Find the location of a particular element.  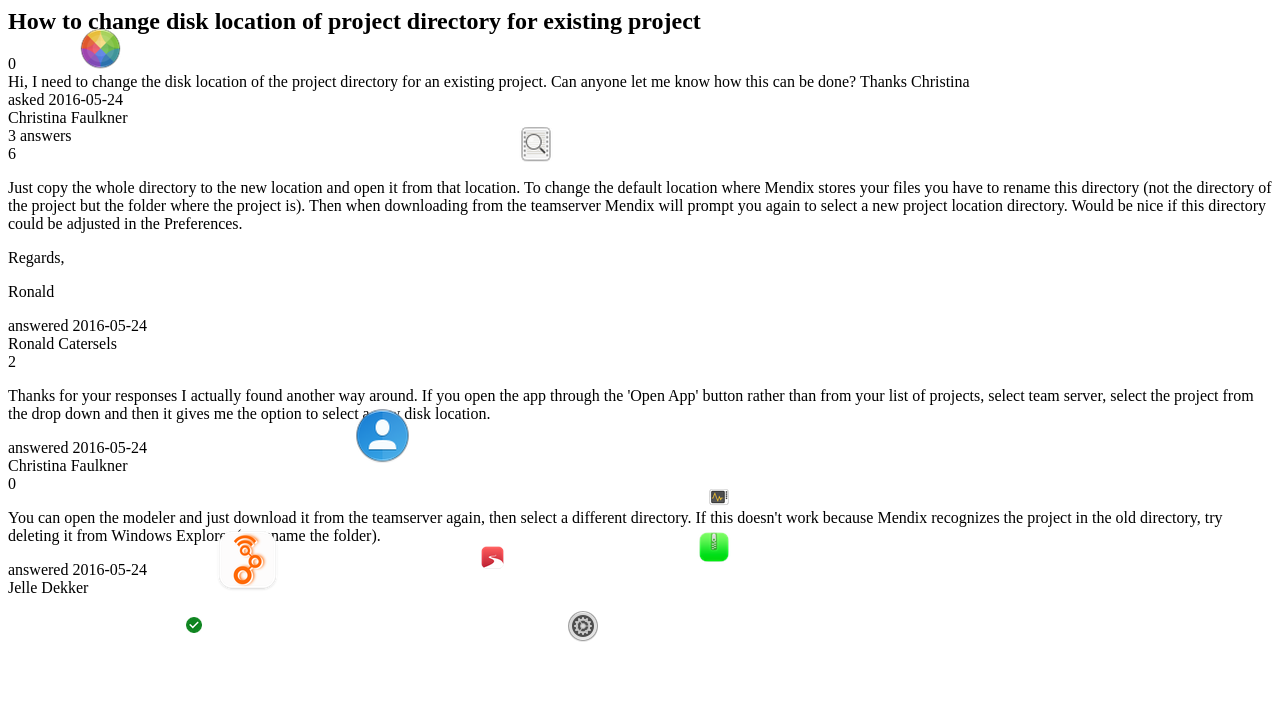

open the log viewer application is located at coordinates (536, 144).